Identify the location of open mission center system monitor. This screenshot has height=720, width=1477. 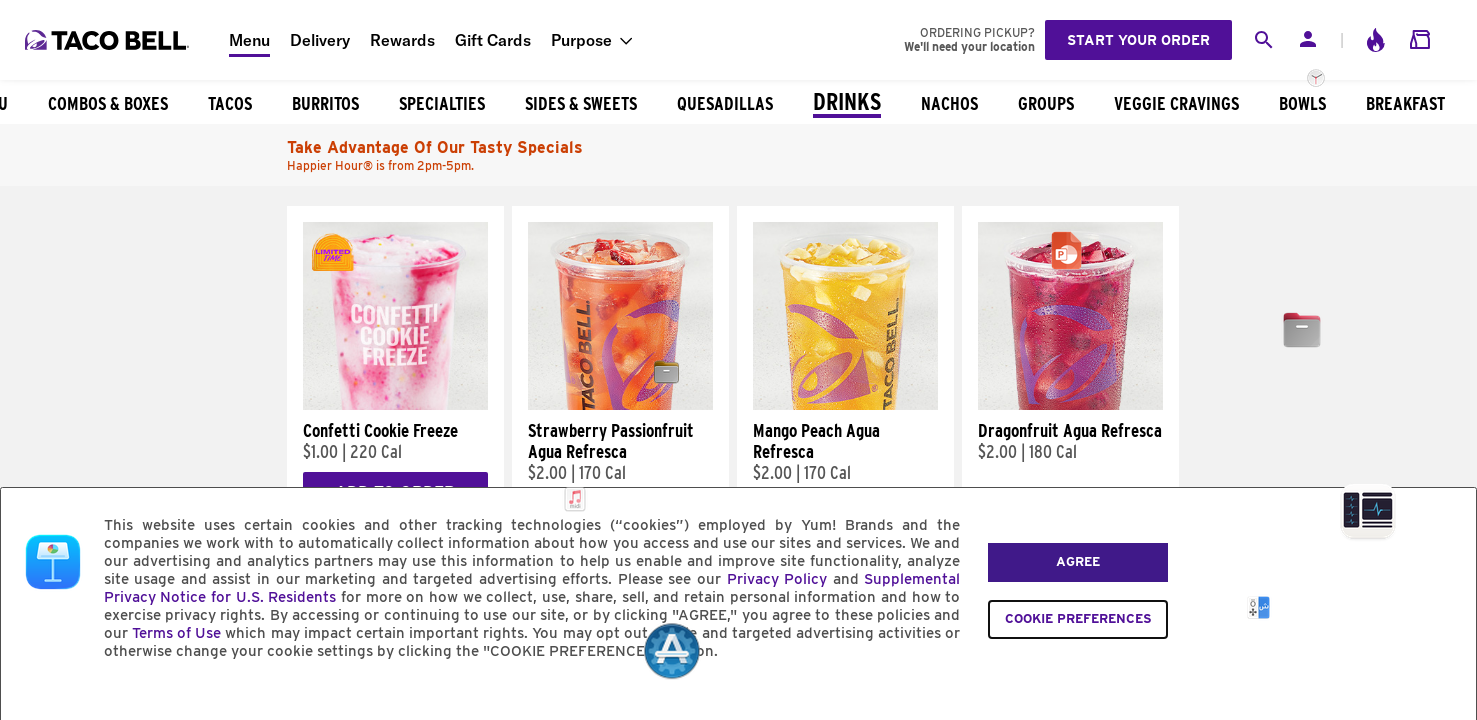
(1368, 511).